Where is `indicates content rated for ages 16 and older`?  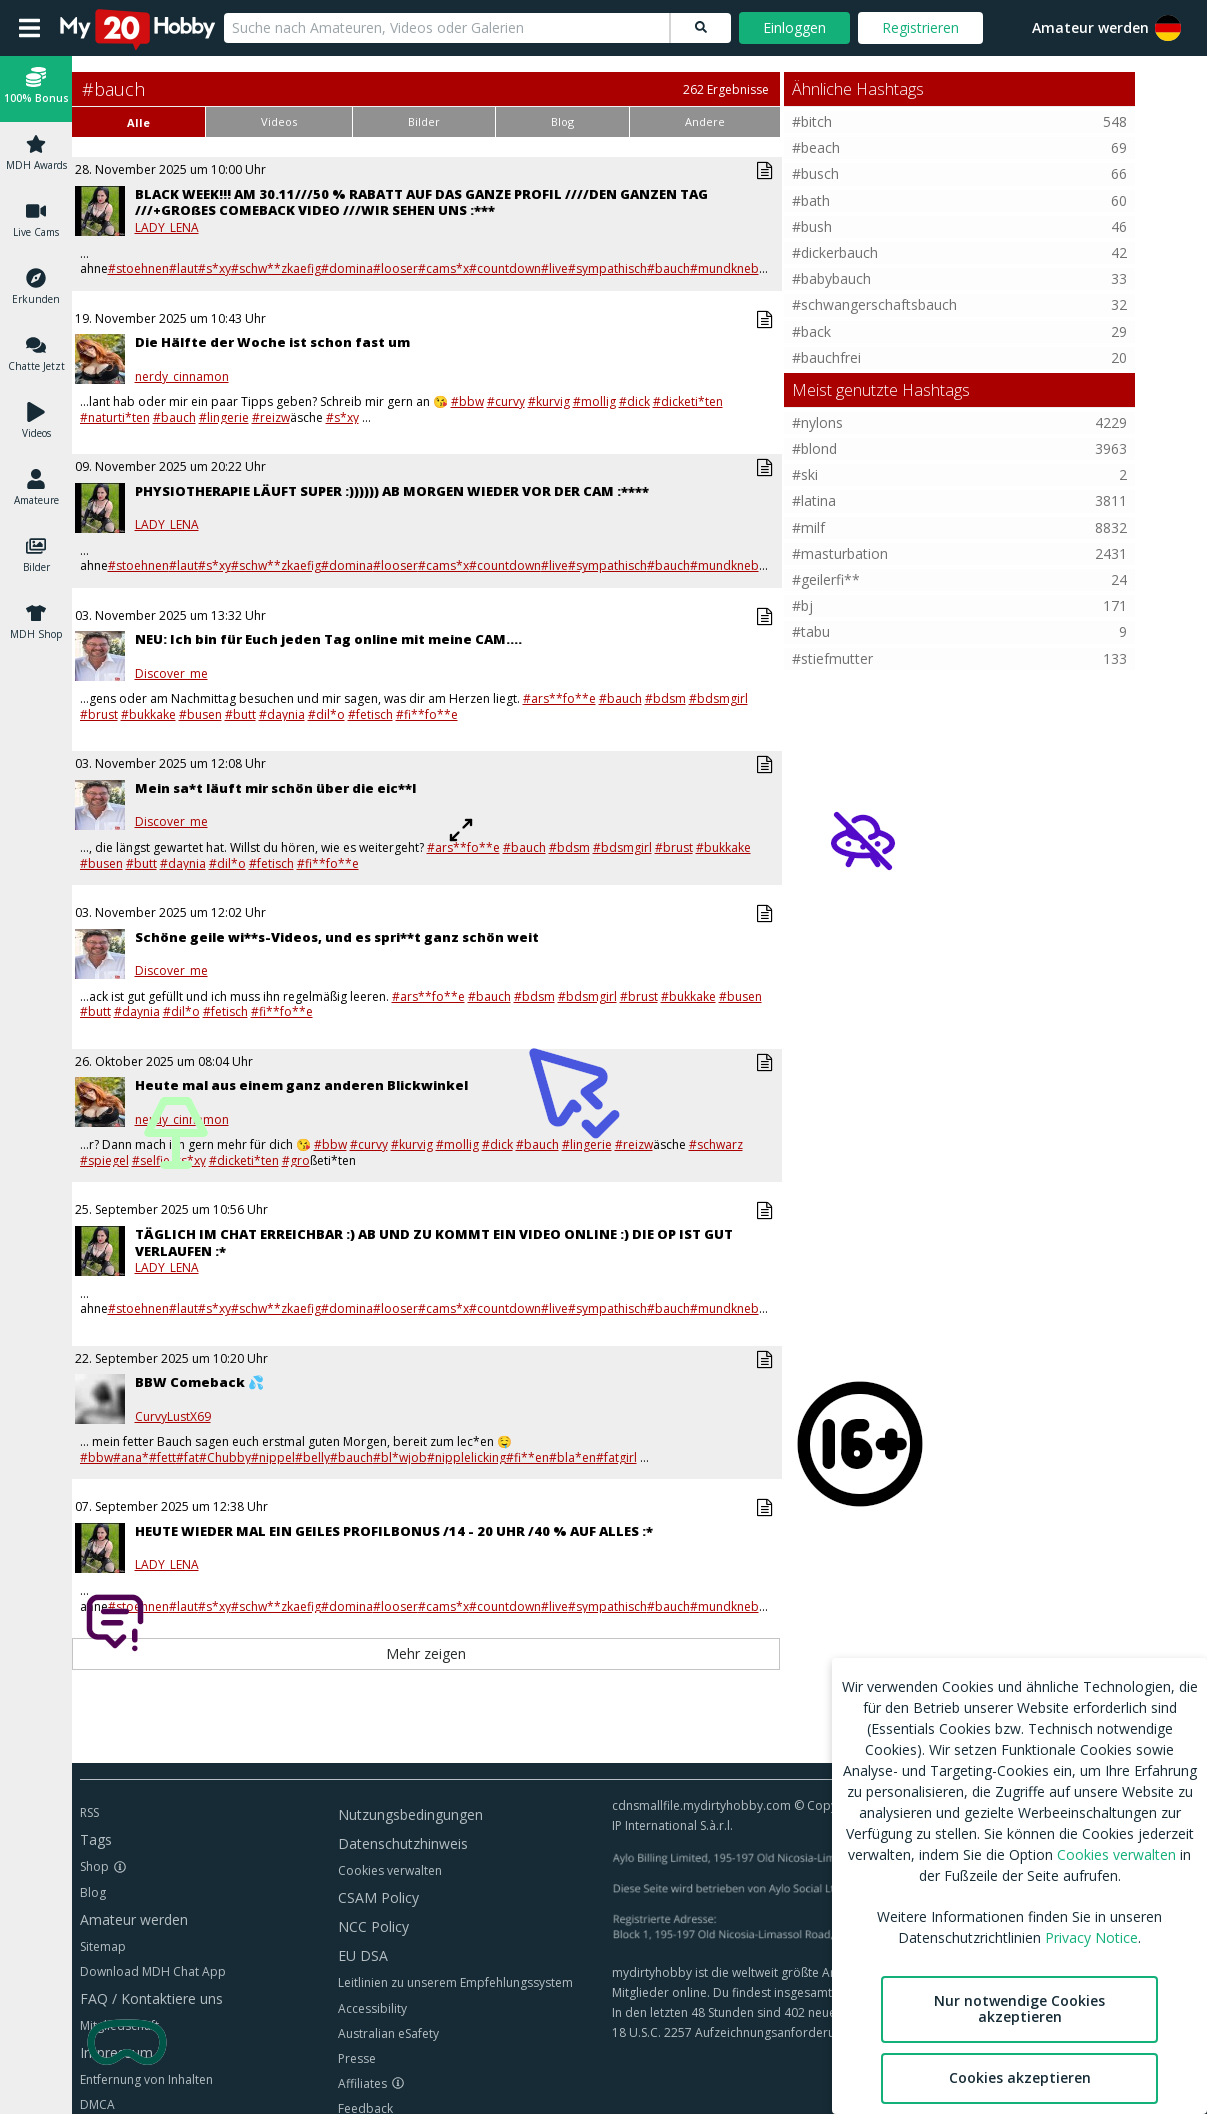 indicates content rated for ages 16 and older is located at coordinates (860, 1444).